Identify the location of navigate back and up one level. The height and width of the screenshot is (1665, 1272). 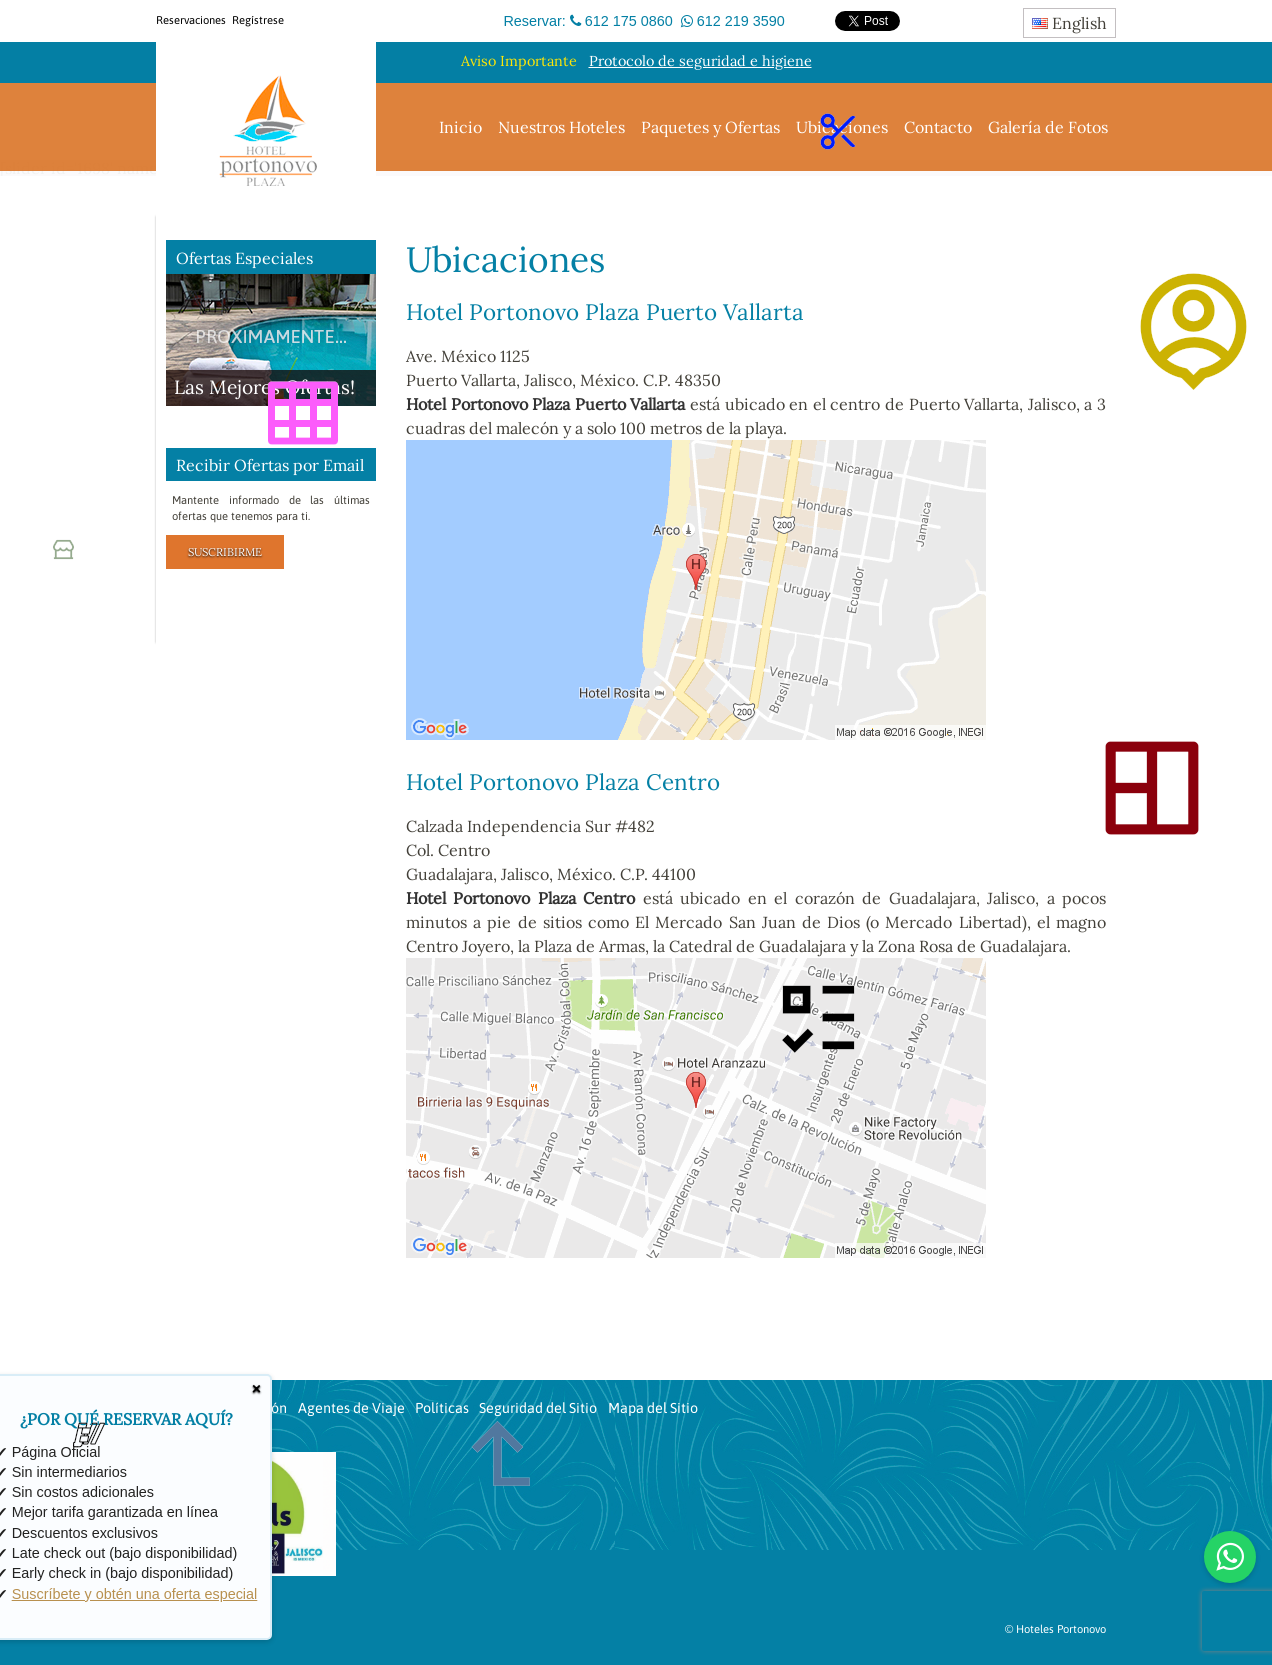
(501, 1457).